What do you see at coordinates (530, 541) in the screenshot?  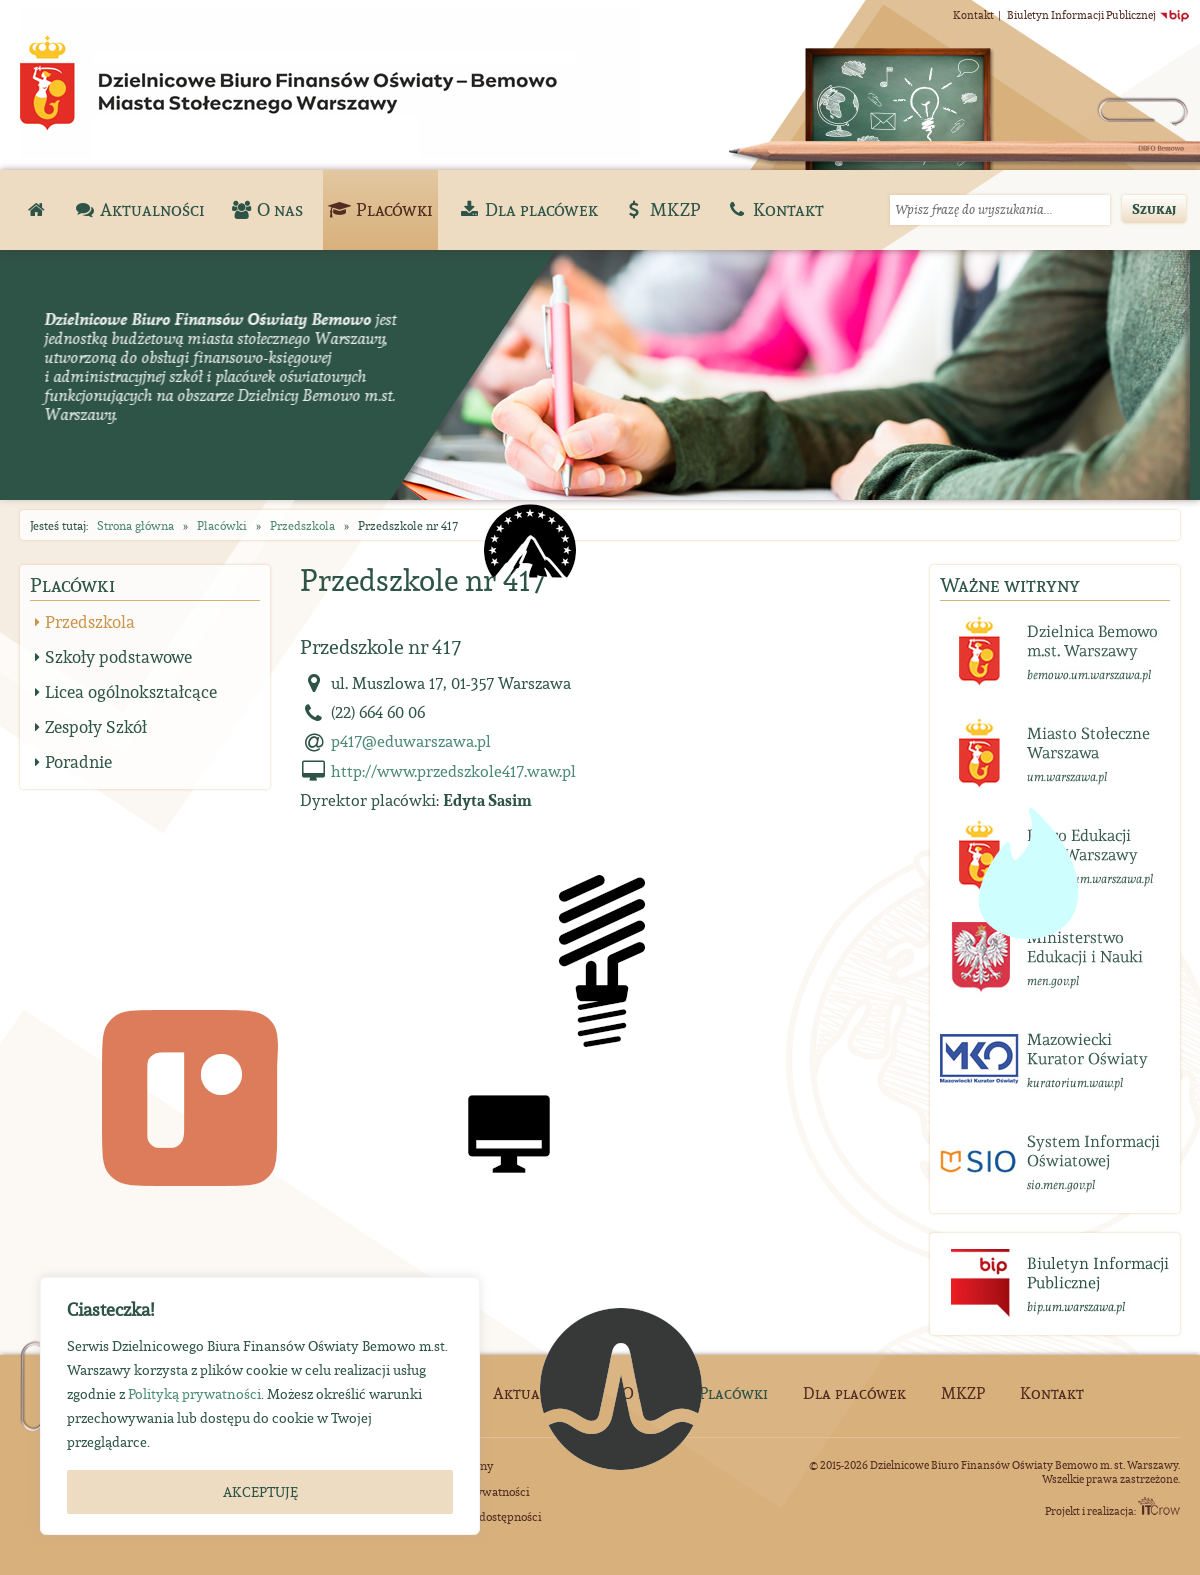 I see `open the Paramount+ streaming app` at bounding box center [530, 541].